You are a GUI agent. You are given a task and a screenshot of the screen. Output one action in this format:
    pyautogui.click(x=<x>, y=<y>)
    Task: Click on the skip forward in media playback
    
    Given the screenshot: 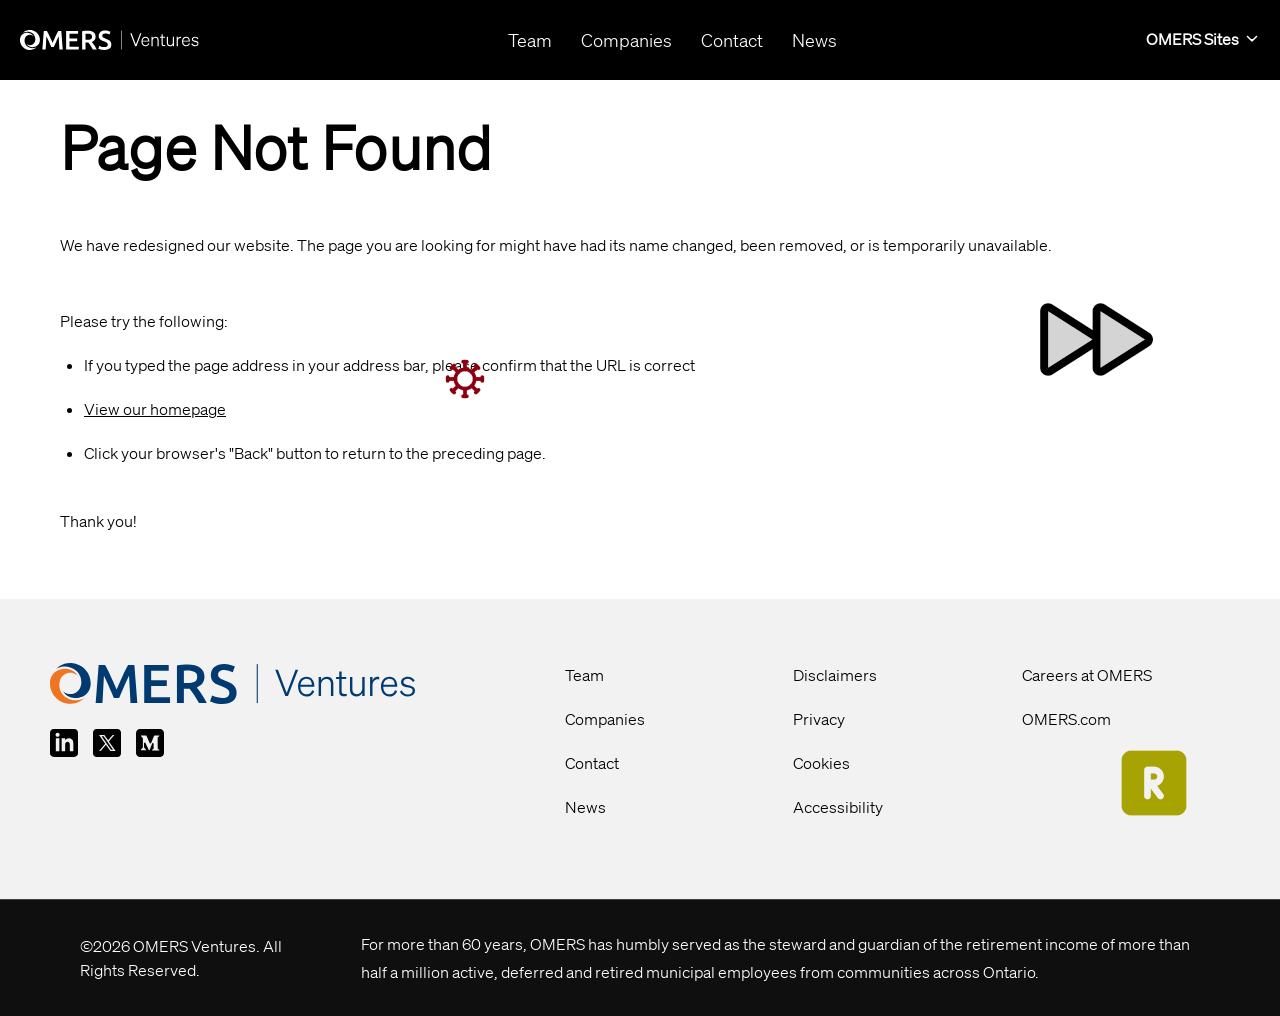 What is the action you would take?
    pyautogui.click(x=1088, y=339)
    